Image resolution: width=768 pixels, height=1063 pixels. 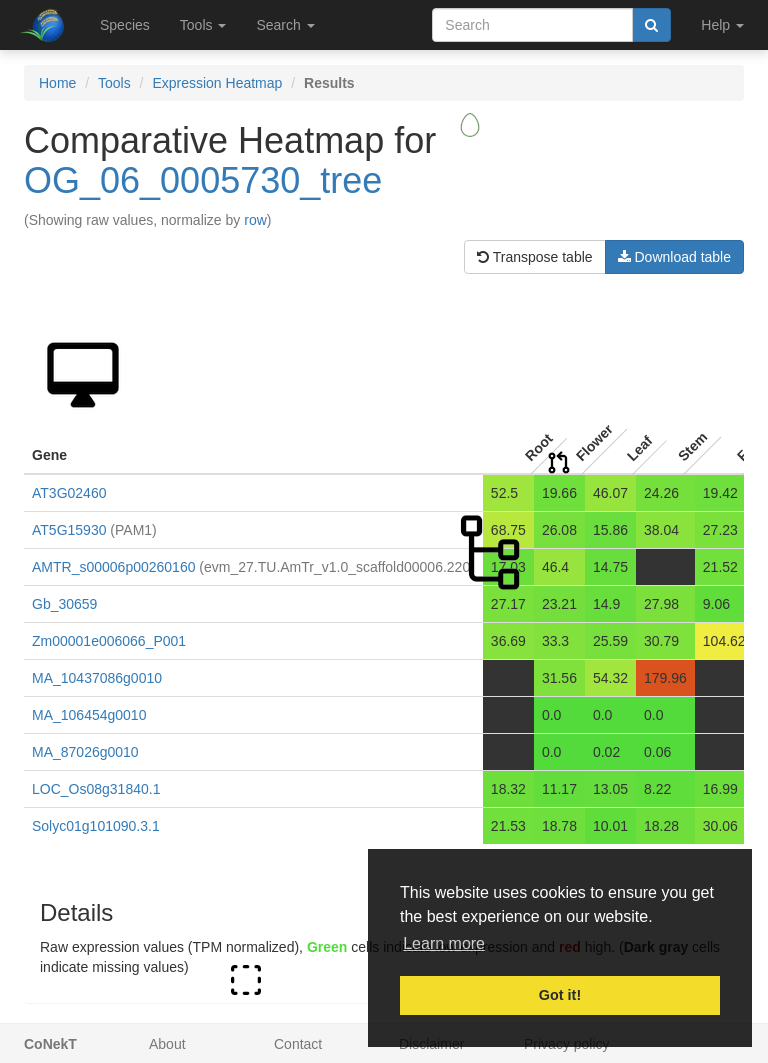 I want to click on indicates egg or egg-related dietary information, so click(x=470, y=125).